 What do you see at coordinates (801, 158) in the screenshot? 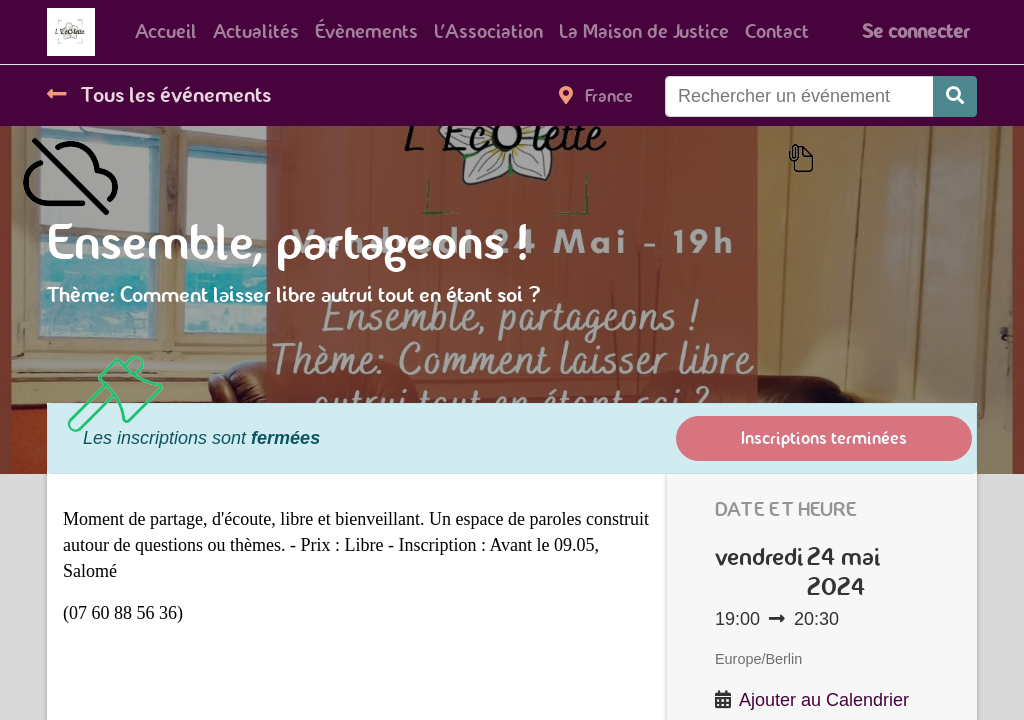
I see `attach a document or file` at bounding box center [801, 158].